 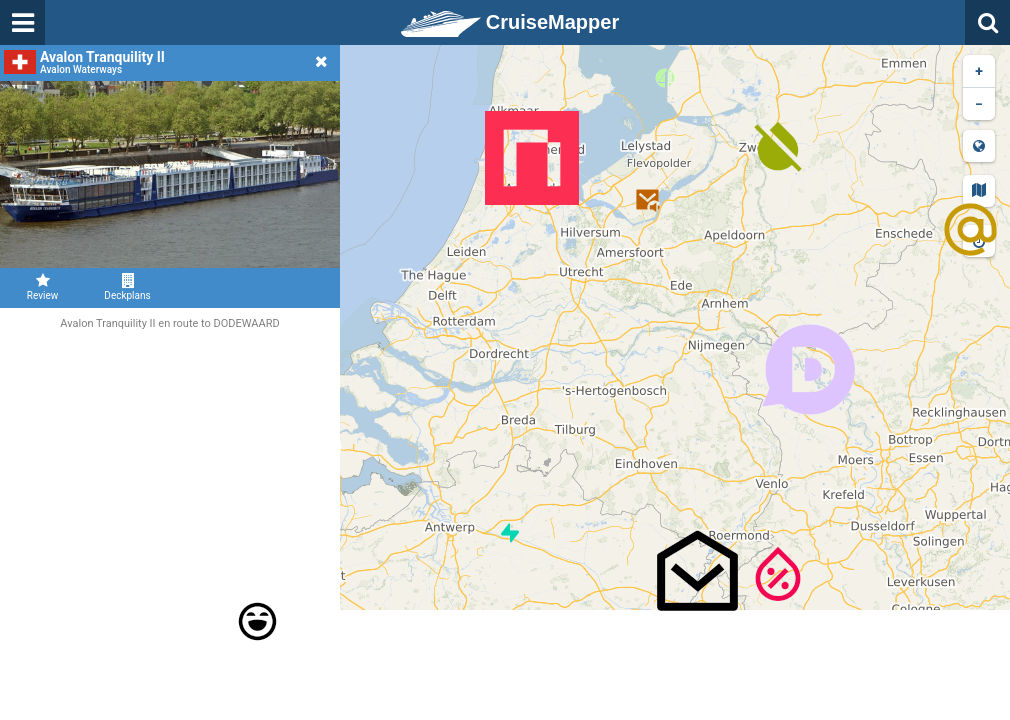 I want to click on view an opened email message, so click(x=697, y=574).